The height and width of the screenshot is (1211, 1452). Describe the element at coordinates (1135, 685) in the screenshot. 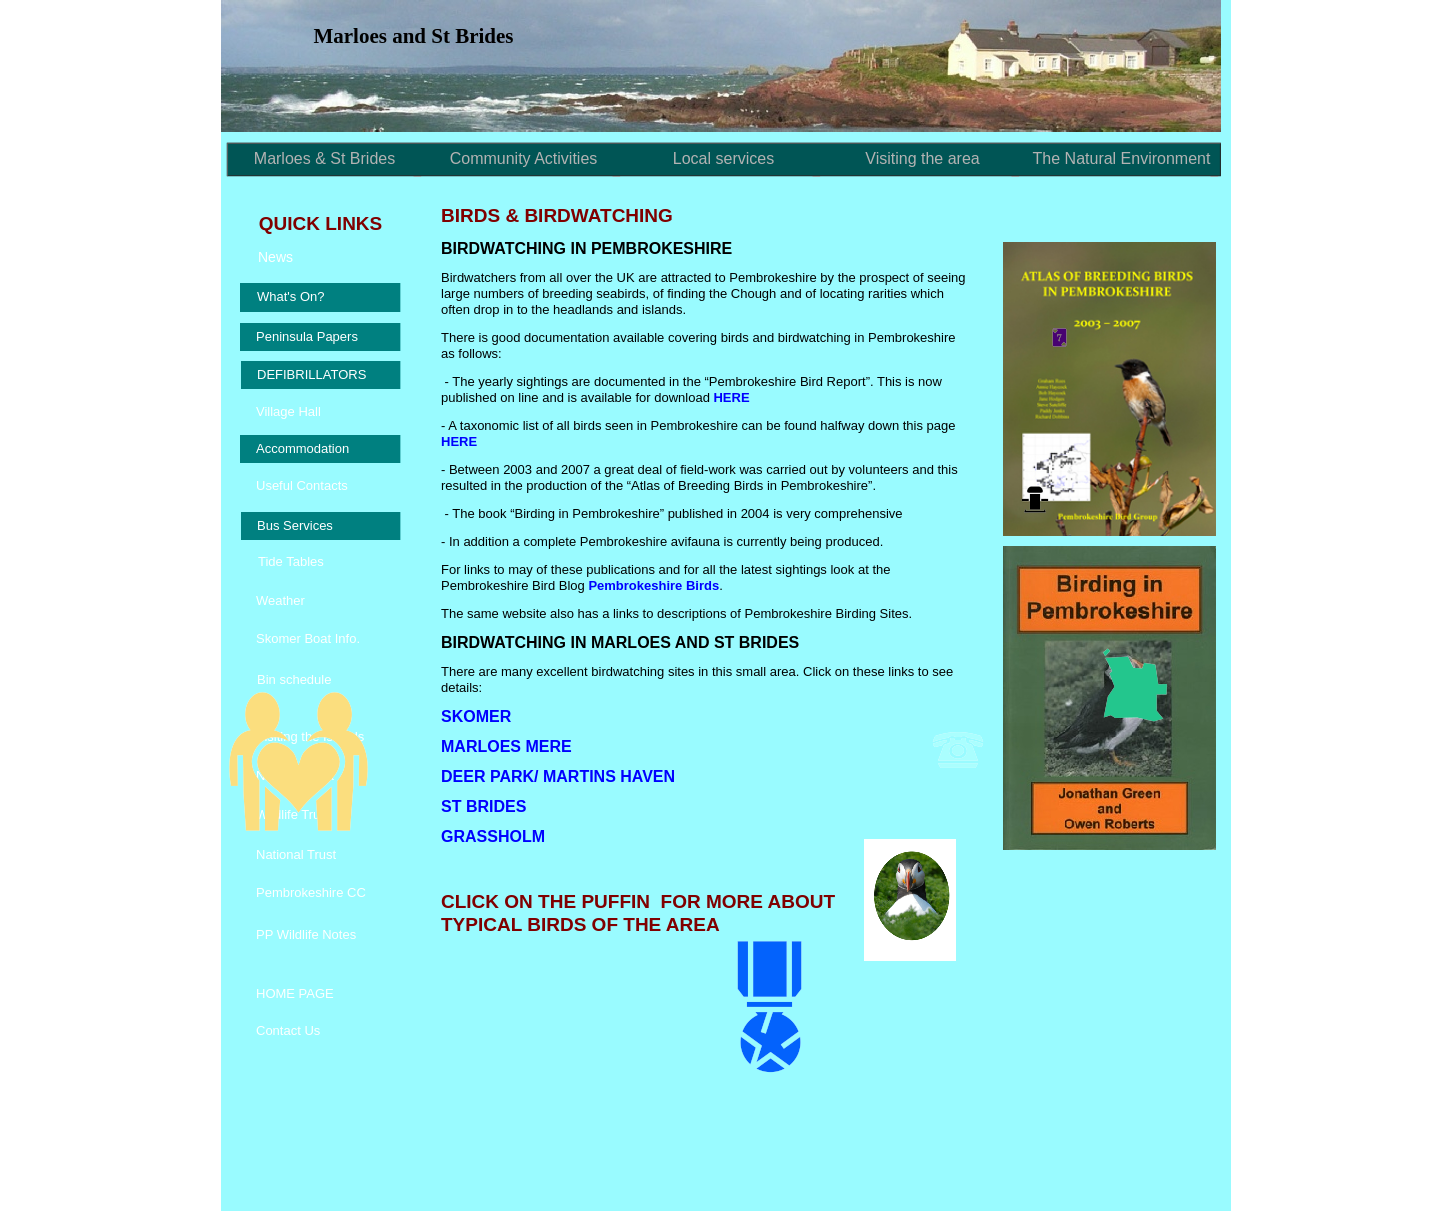

I see `select Angola as your country or region` at that location.